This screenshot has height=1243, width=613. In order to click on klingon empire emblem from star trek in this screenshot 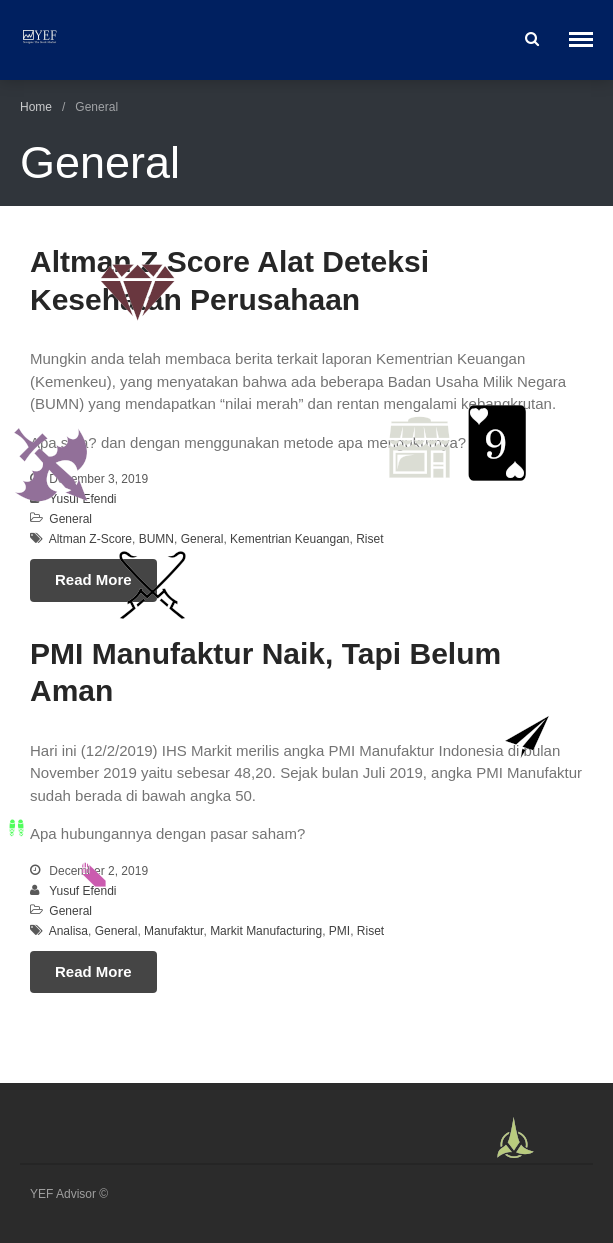, I will do `click(515, 1137)`.